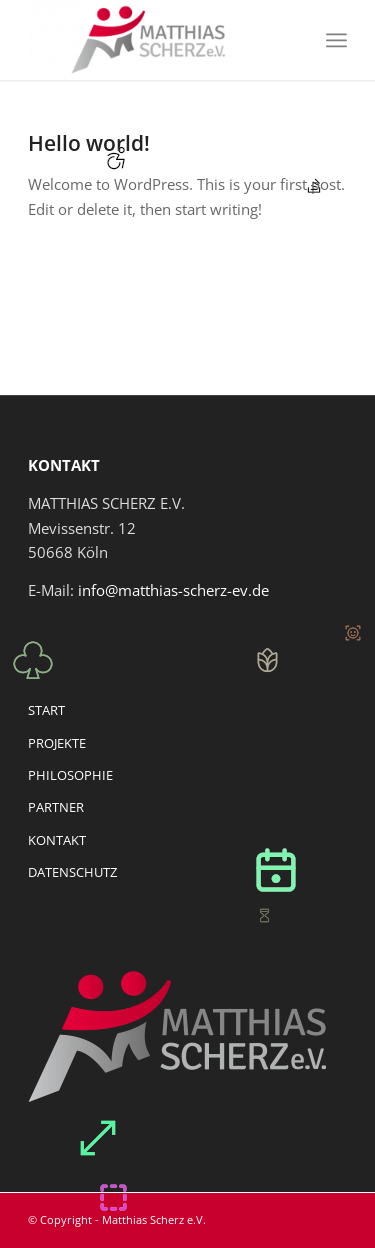 The image size is (375, 1248). What do you see at coordinates (264, 915) in the screenshot?
I see `indicates a timer or countdown just started` at bounding box center [264, 915].